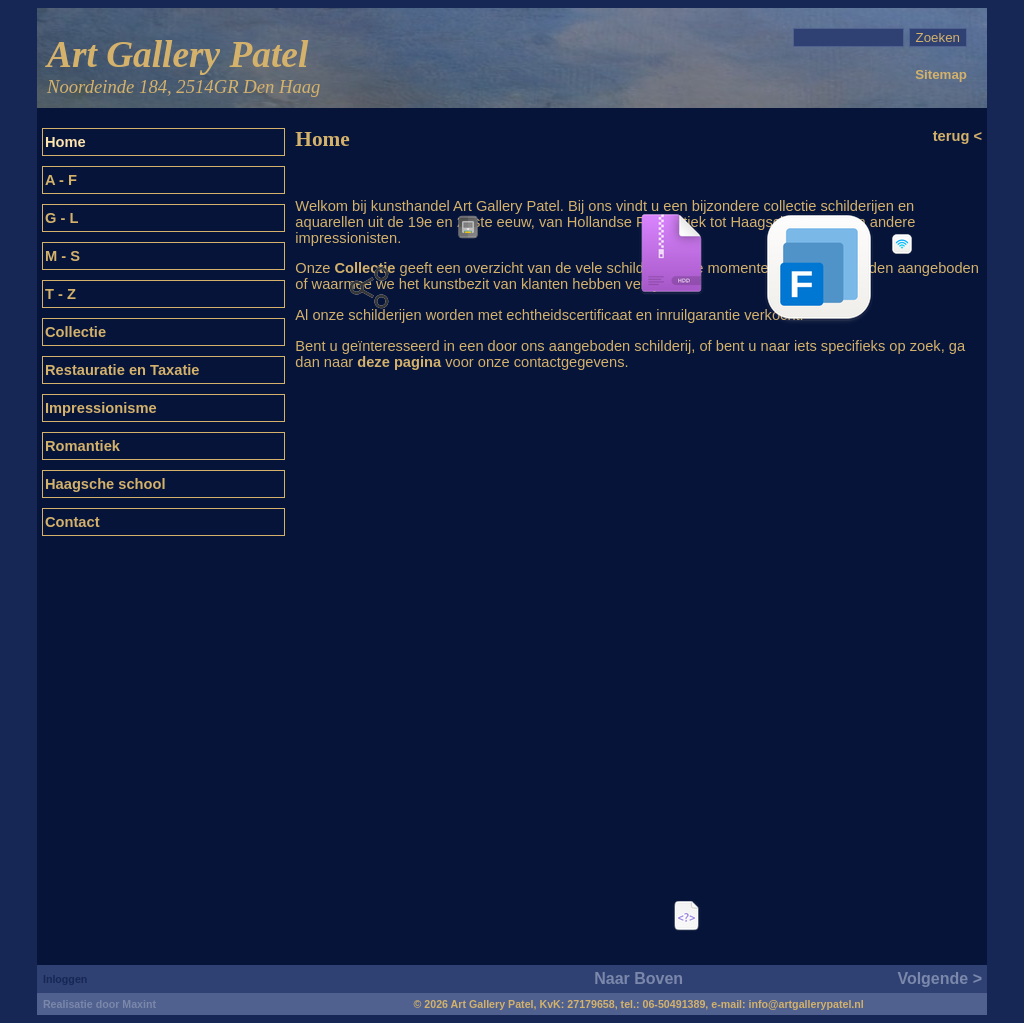  What do you see at coordinates (819, 267) in the screenshot?
I see `open fluent reader app` at bounding box center [819, 267].